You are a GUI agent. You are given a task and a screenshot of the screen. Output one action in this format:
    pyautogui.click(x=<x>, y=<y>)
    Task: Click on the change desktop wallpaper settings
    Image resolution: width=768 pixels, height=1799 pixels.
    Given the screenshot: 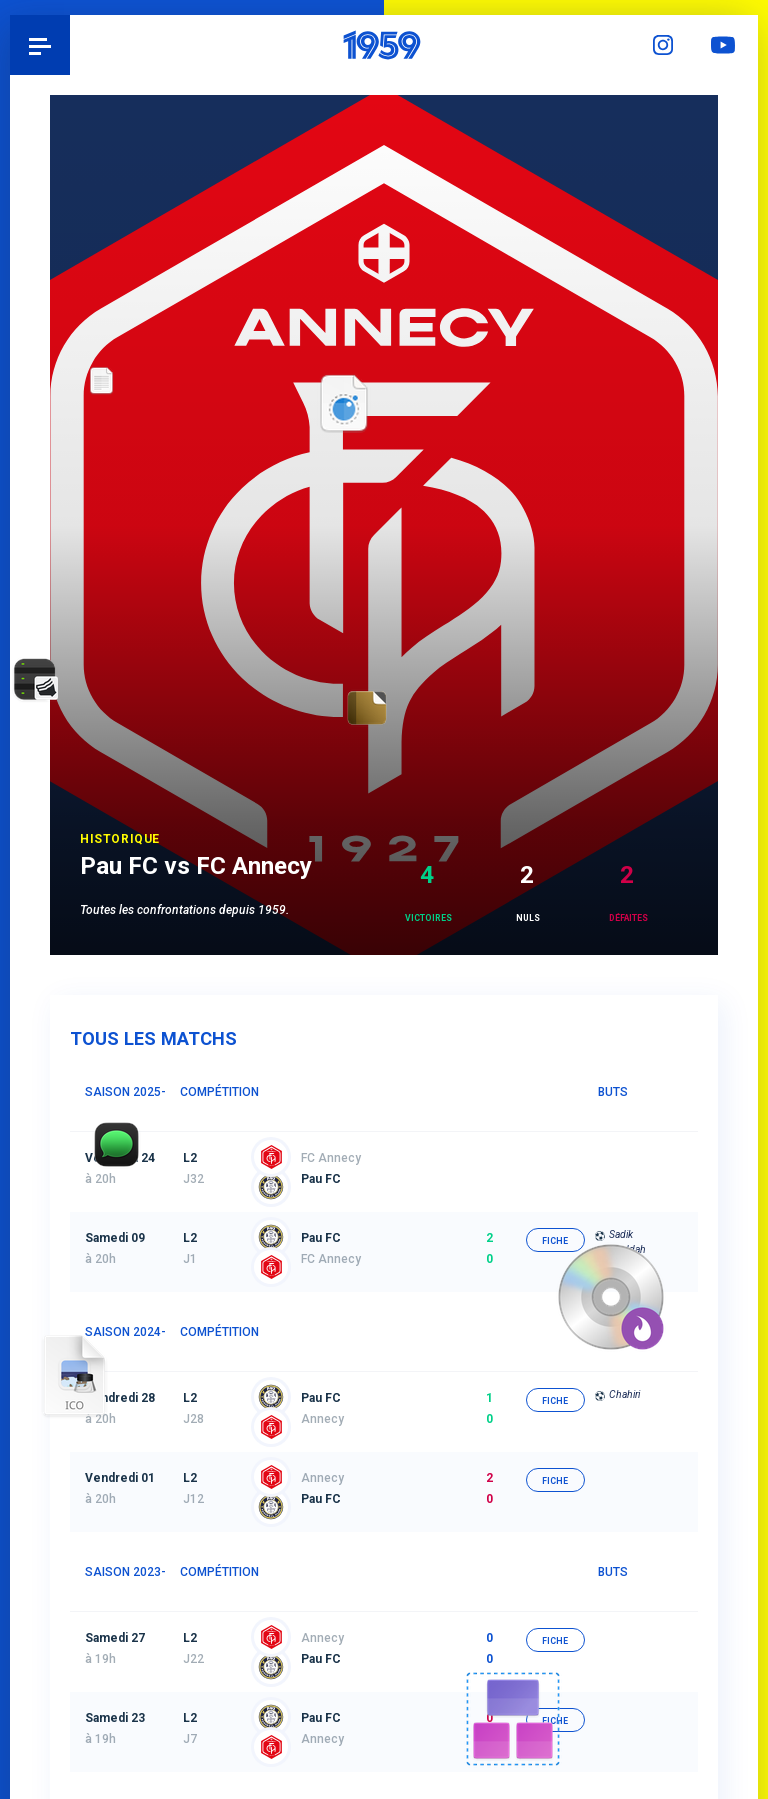 What is the action you would take?
    pyautogui.click(x=367, y=707)
    